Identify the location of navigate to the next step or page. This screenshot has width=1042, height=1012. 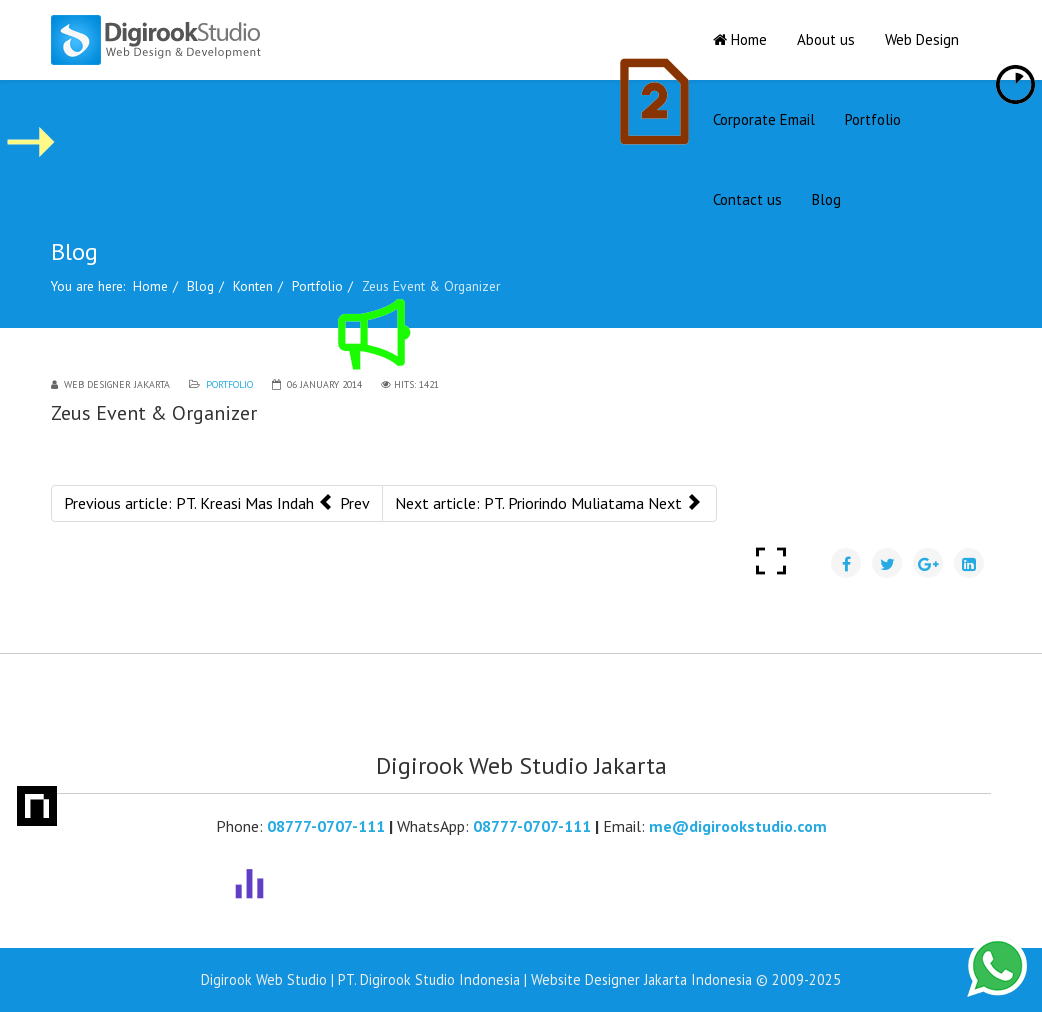
(31, 142).